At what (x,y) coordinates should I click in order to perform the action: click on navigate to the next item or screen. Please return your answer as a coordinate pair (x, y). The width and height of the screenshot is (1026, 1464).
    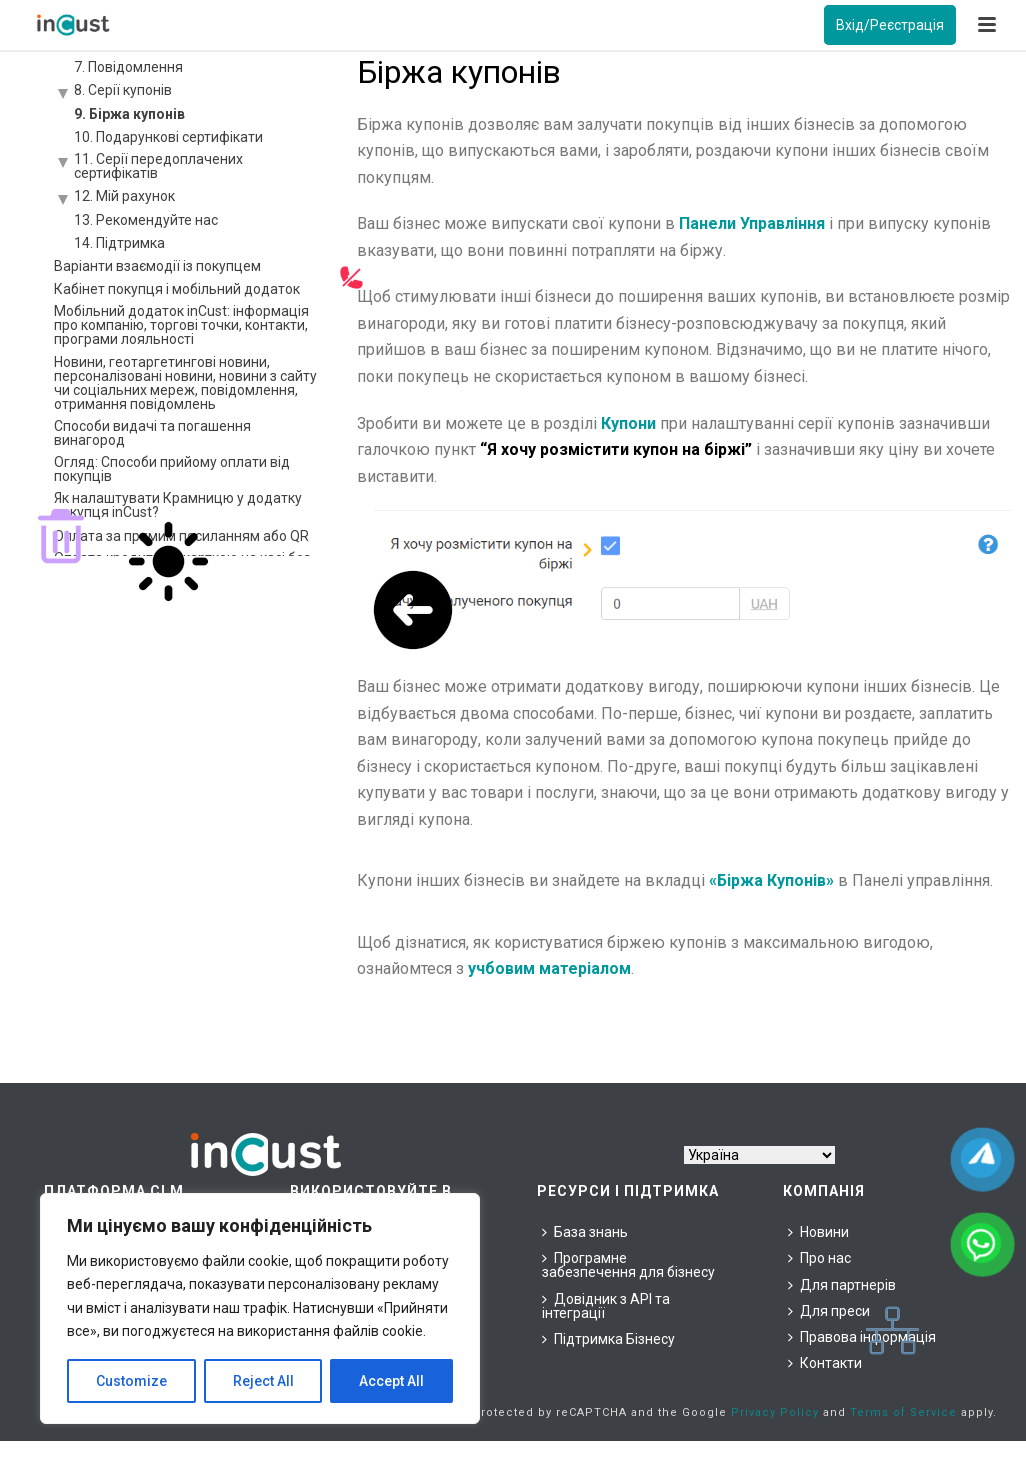
    Looking at the image, I should click on (587, 550).